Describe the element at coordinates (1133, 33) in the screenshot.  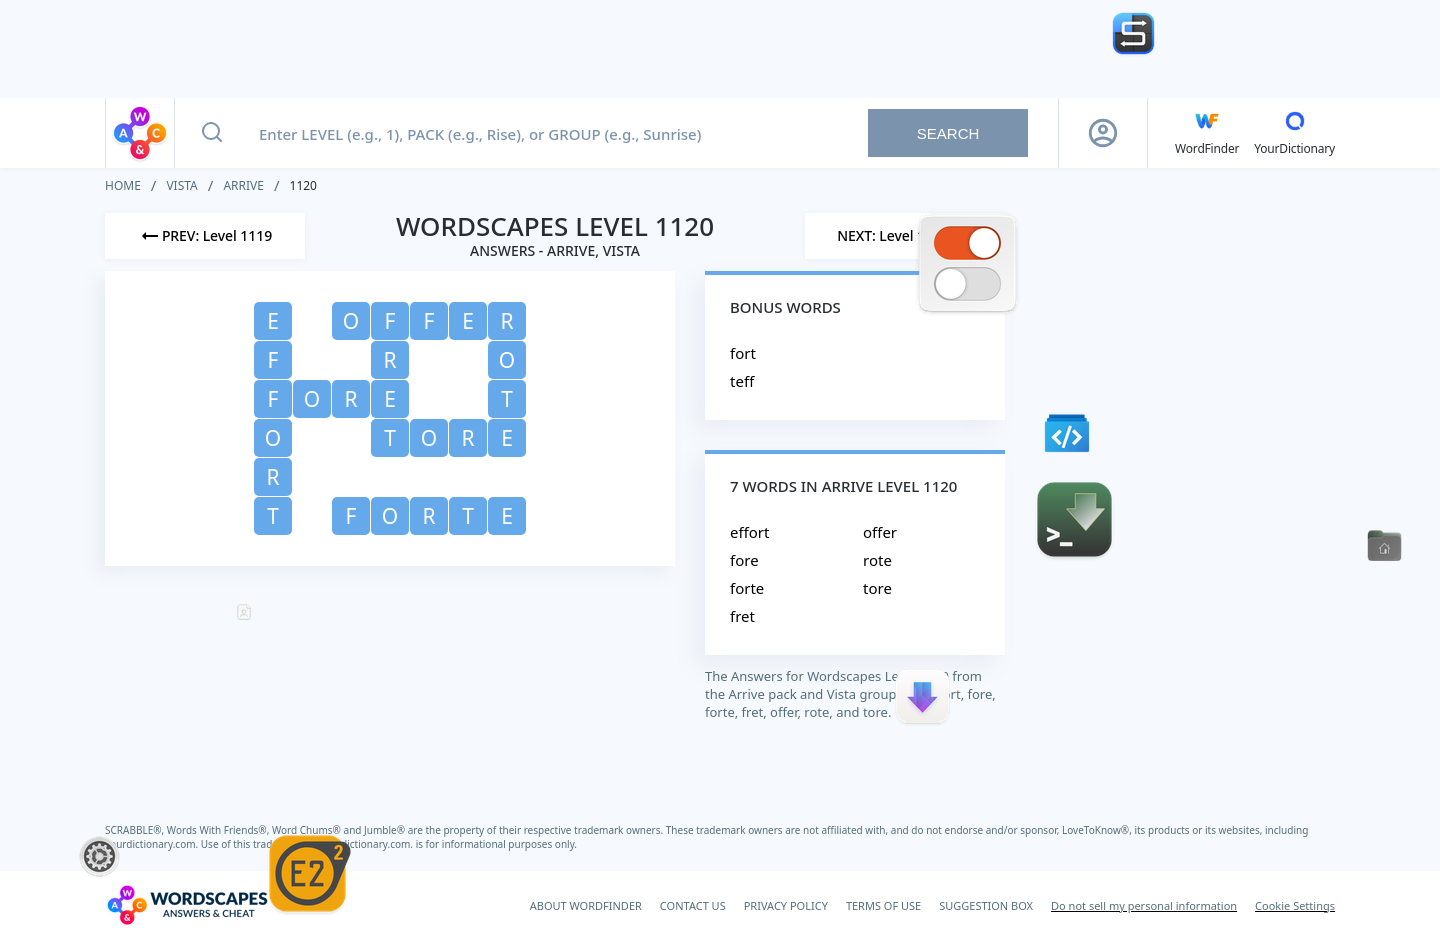
I see `configure windows network sharing settings` at that location.